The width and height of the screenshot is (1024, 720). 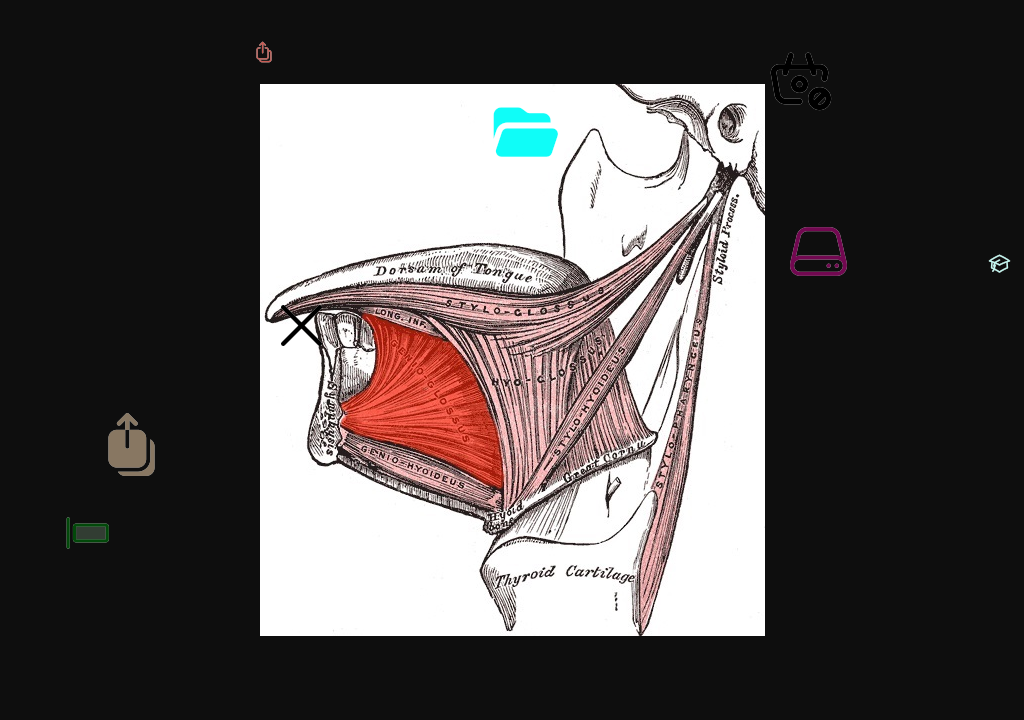 What do you see at coordinates (87, 533) in the screenshot?
I see `align content to the left edge` at bounding box center [87, 533].